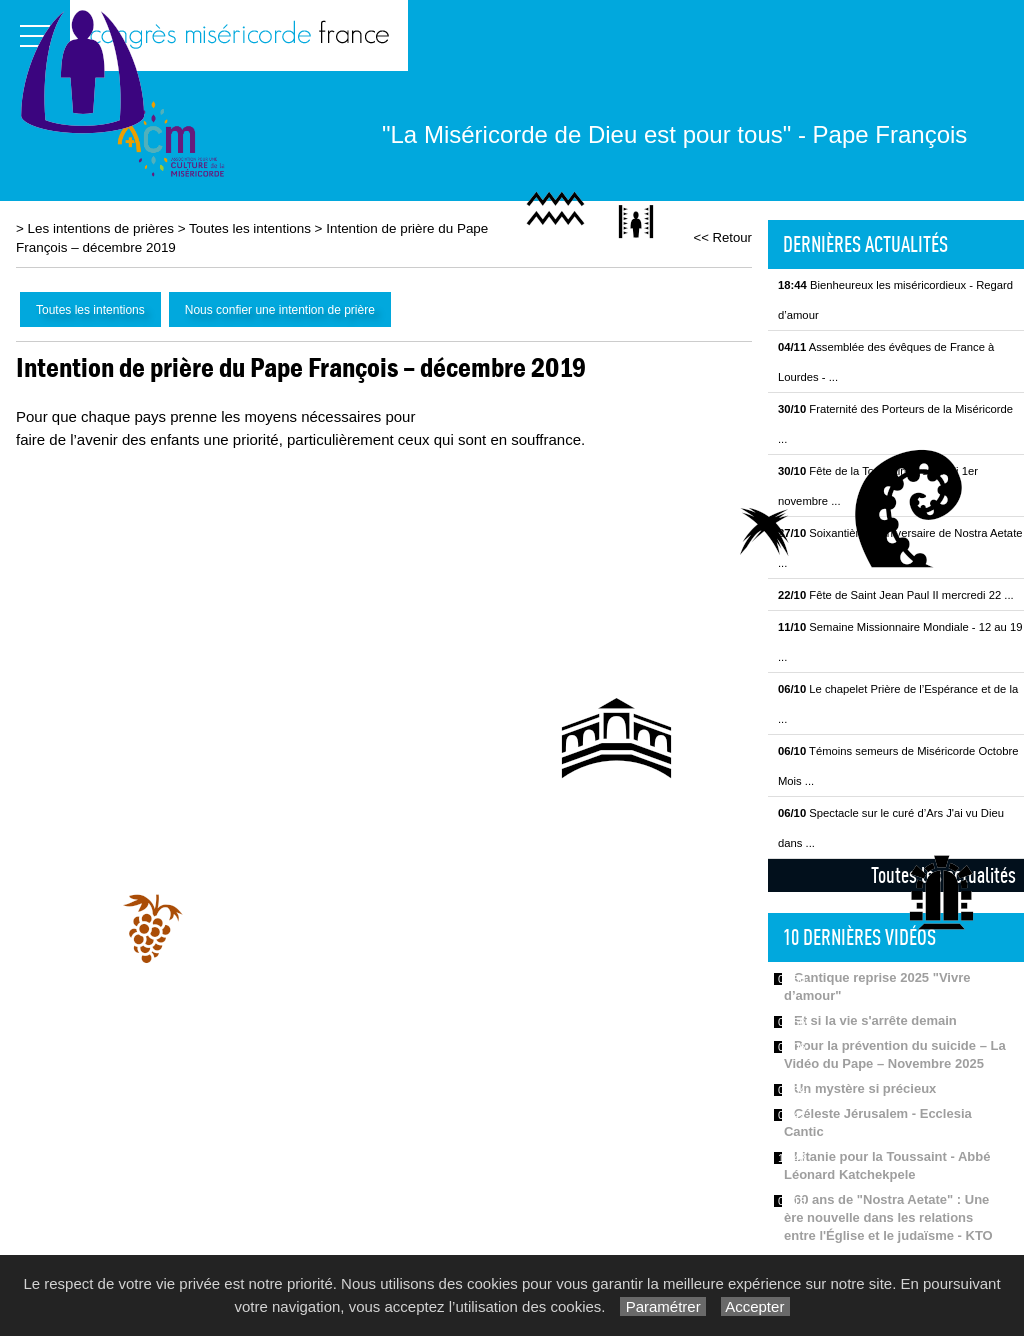 This screenshot has height=1336, width=1024. What do you see at coordinates (616, 748) in the screenshot?
I see `explore Venice or Italian landmarks` at bounding box center [616, 748].